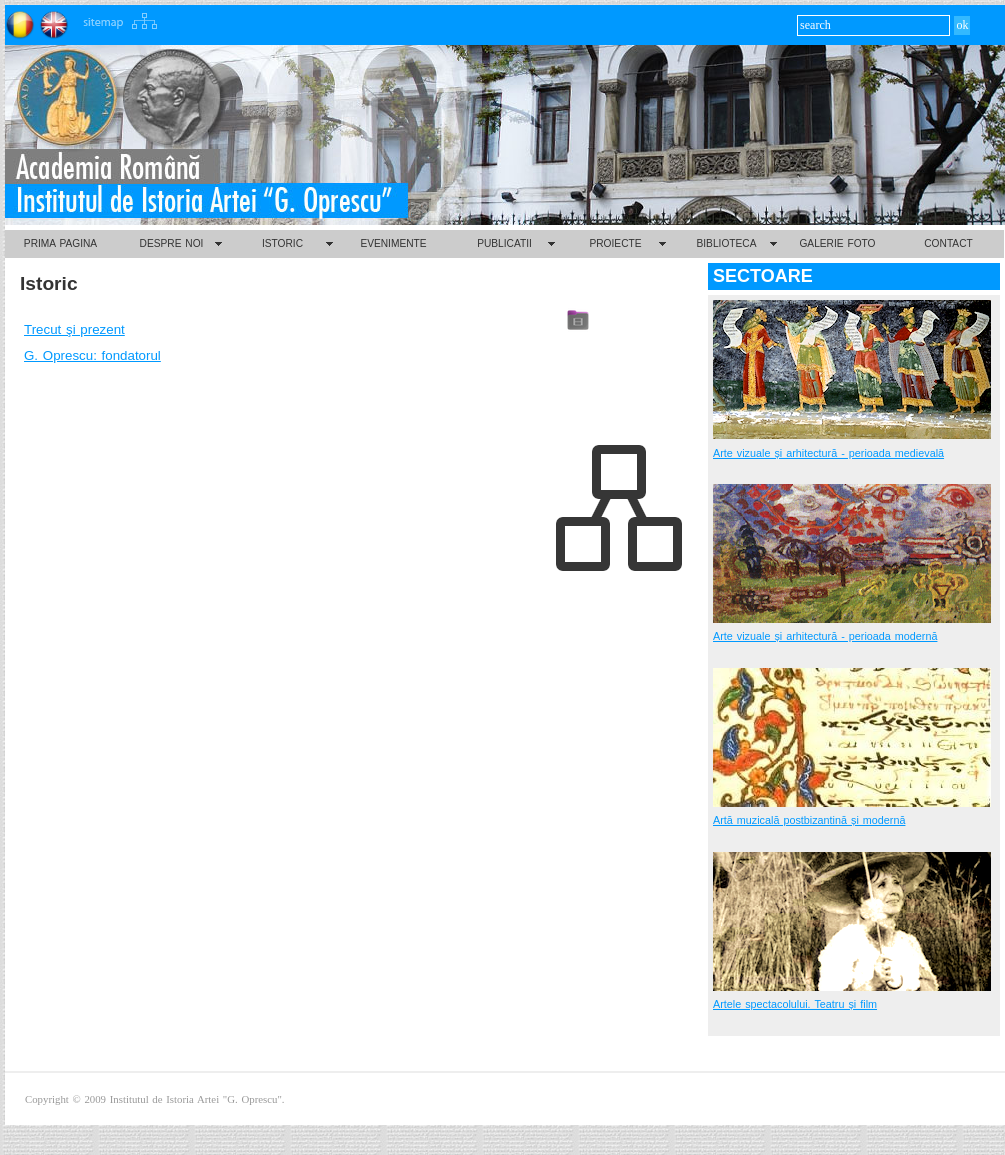  What do you see at coordinates (619, 508) in the screenshot?
I see `open gtk4 node editor application` at bounding box center [619, 508].